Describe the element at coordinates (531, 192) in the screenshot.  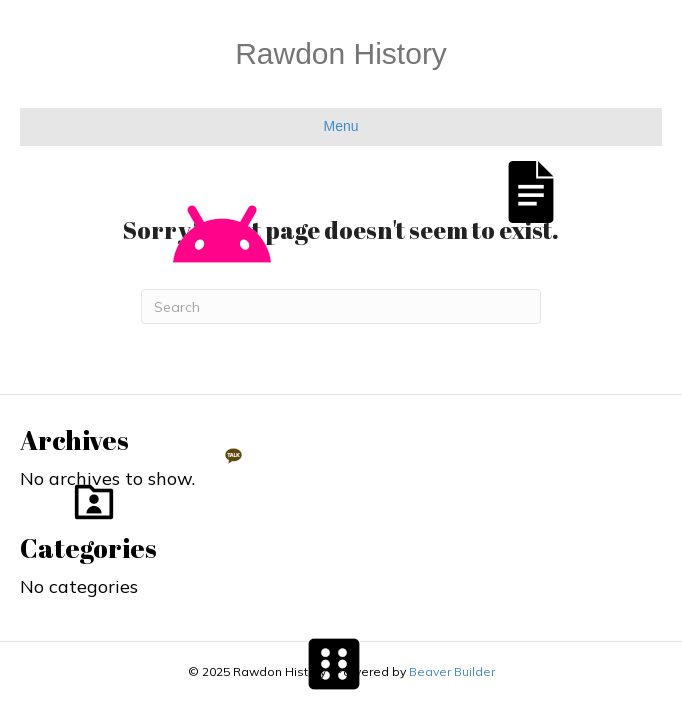
I see `open google docs` at that location.